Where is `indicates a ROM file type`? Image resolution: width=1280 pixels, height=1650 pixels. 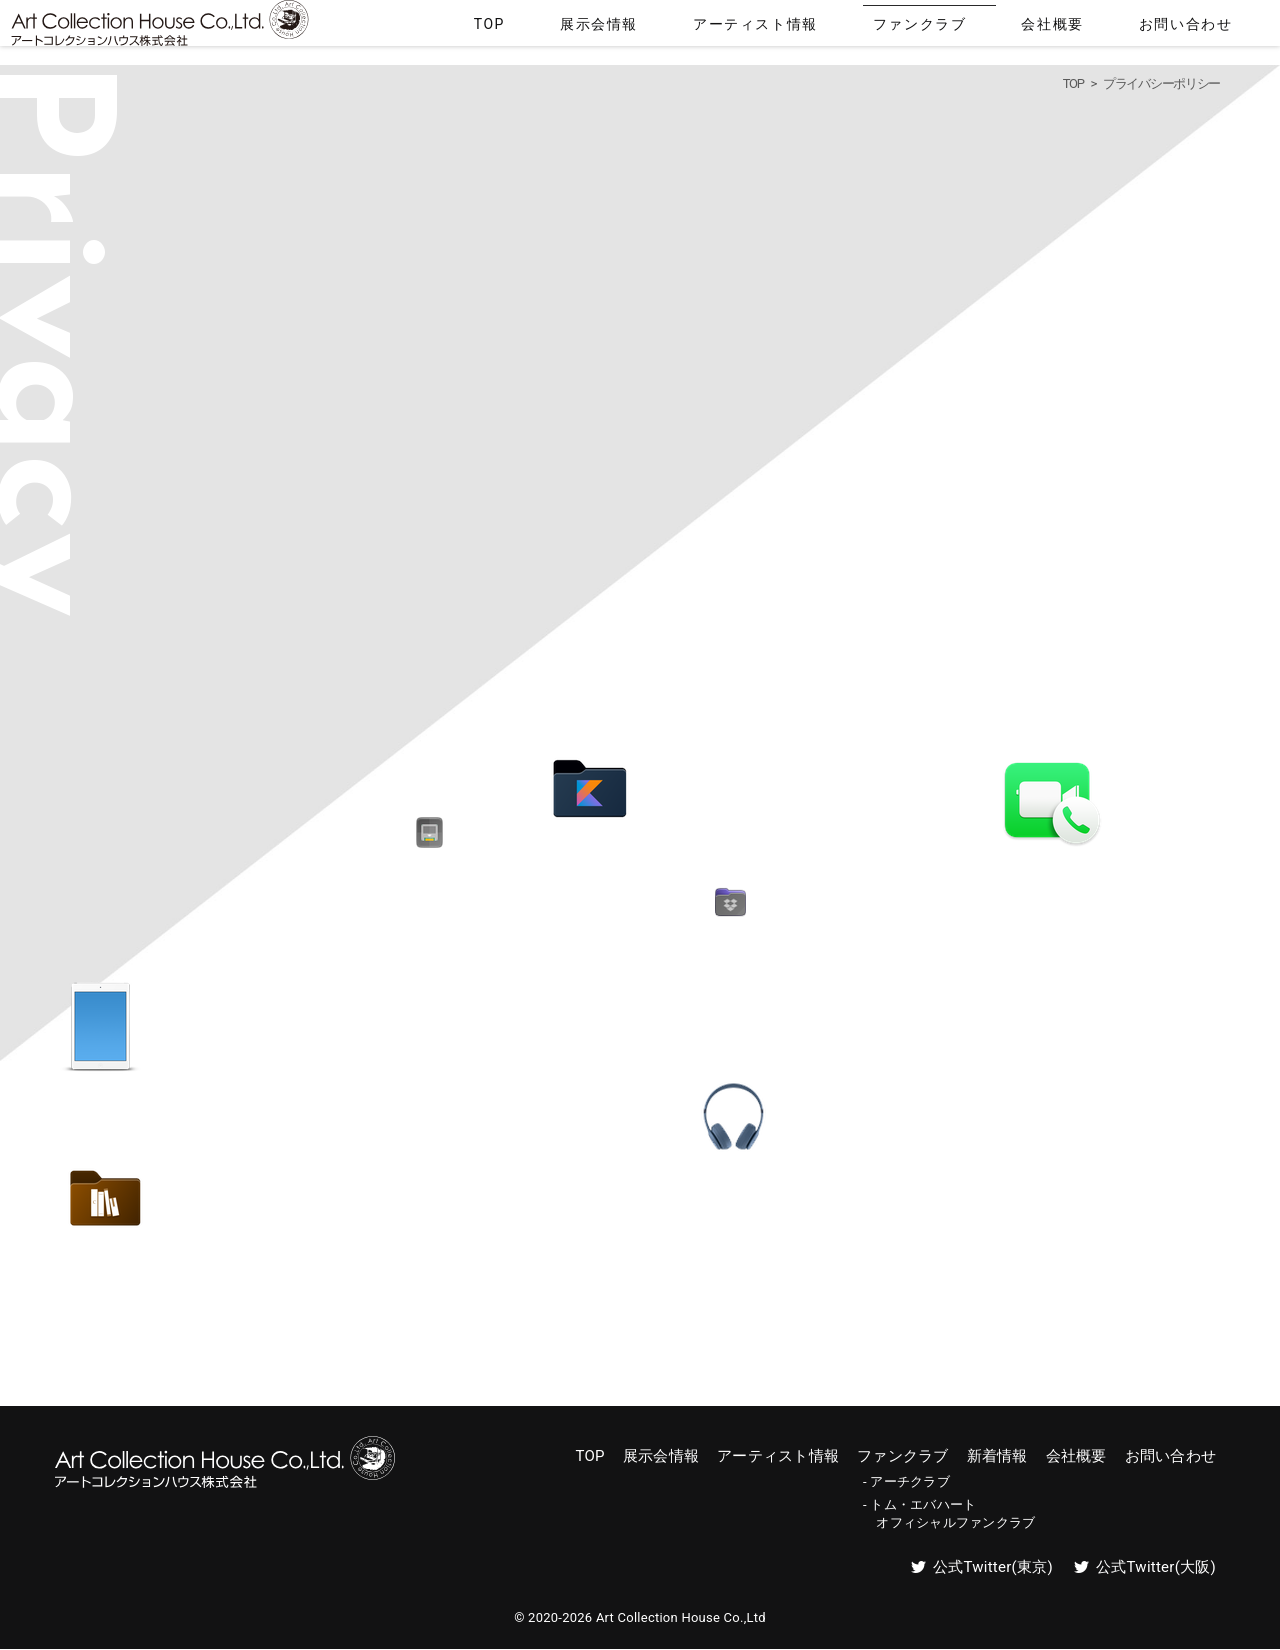 indicates a ROM file type is located at coordinates (429, 832).